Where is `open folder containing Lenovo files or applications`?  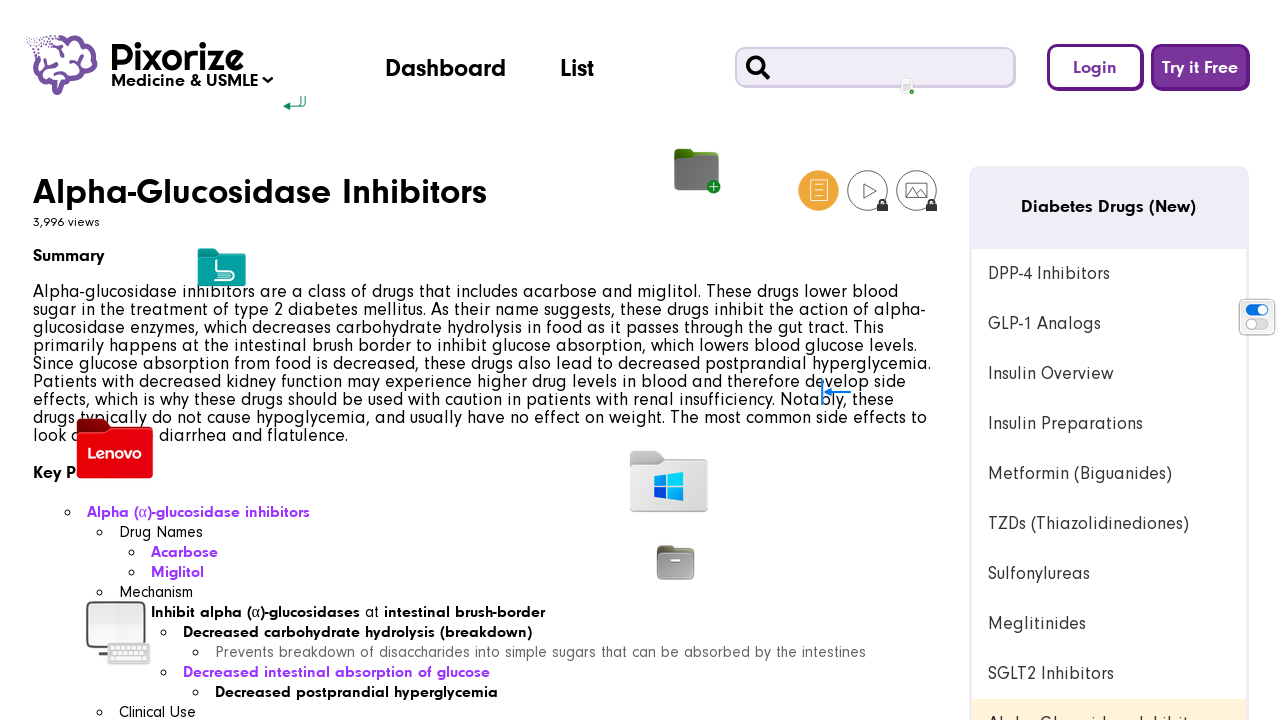
open folder containing Lenovo files or applications is located at coordinates (114, 450).